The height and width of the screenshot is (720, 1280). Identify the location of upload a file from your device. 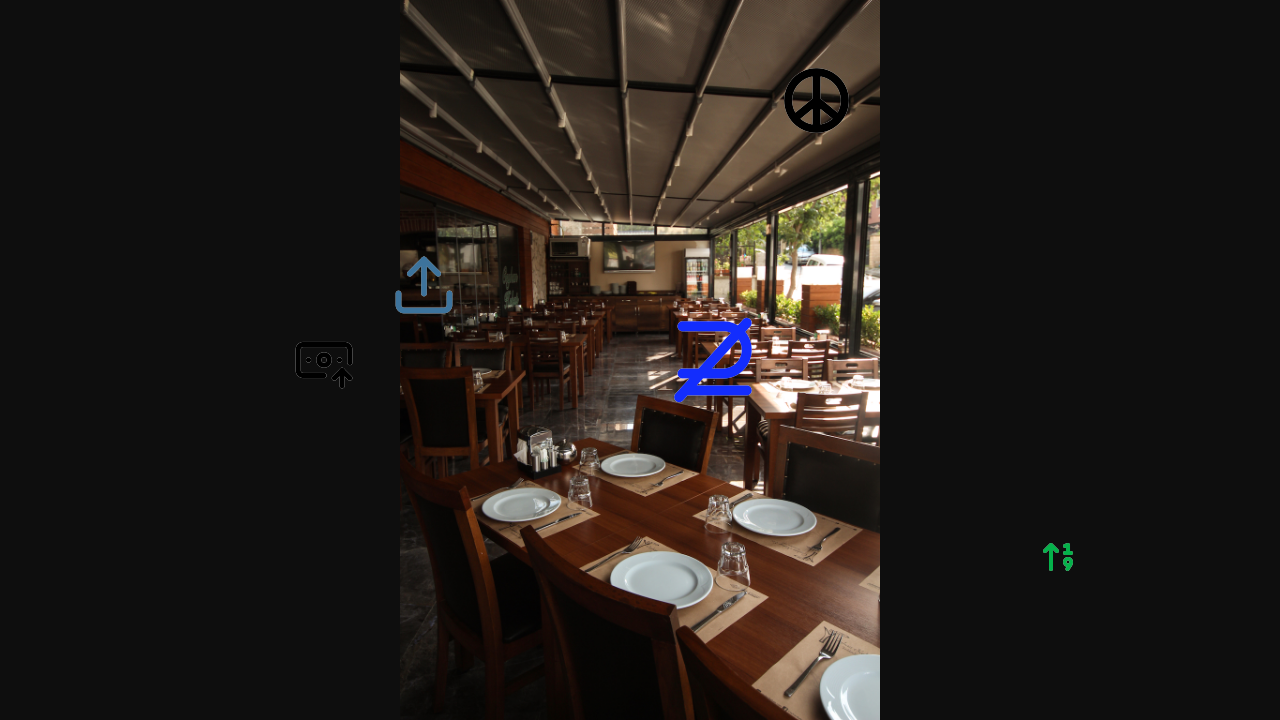
(424, 285).